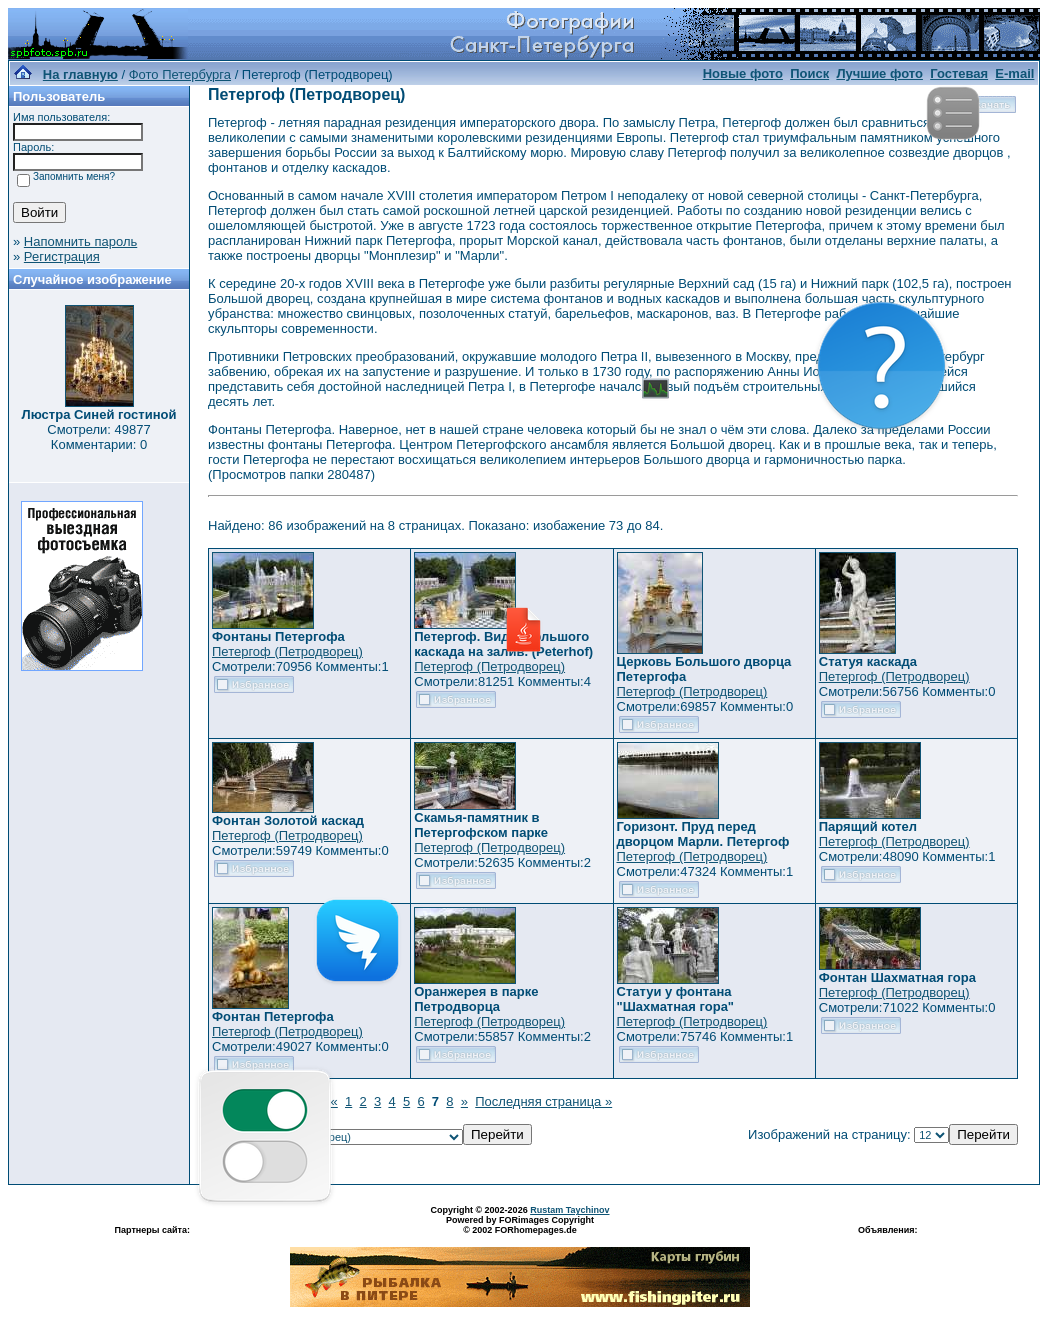  Describe the element at coordinates (357, 940) in the screenshot. I see `open dingtalk messaging app` at that location.